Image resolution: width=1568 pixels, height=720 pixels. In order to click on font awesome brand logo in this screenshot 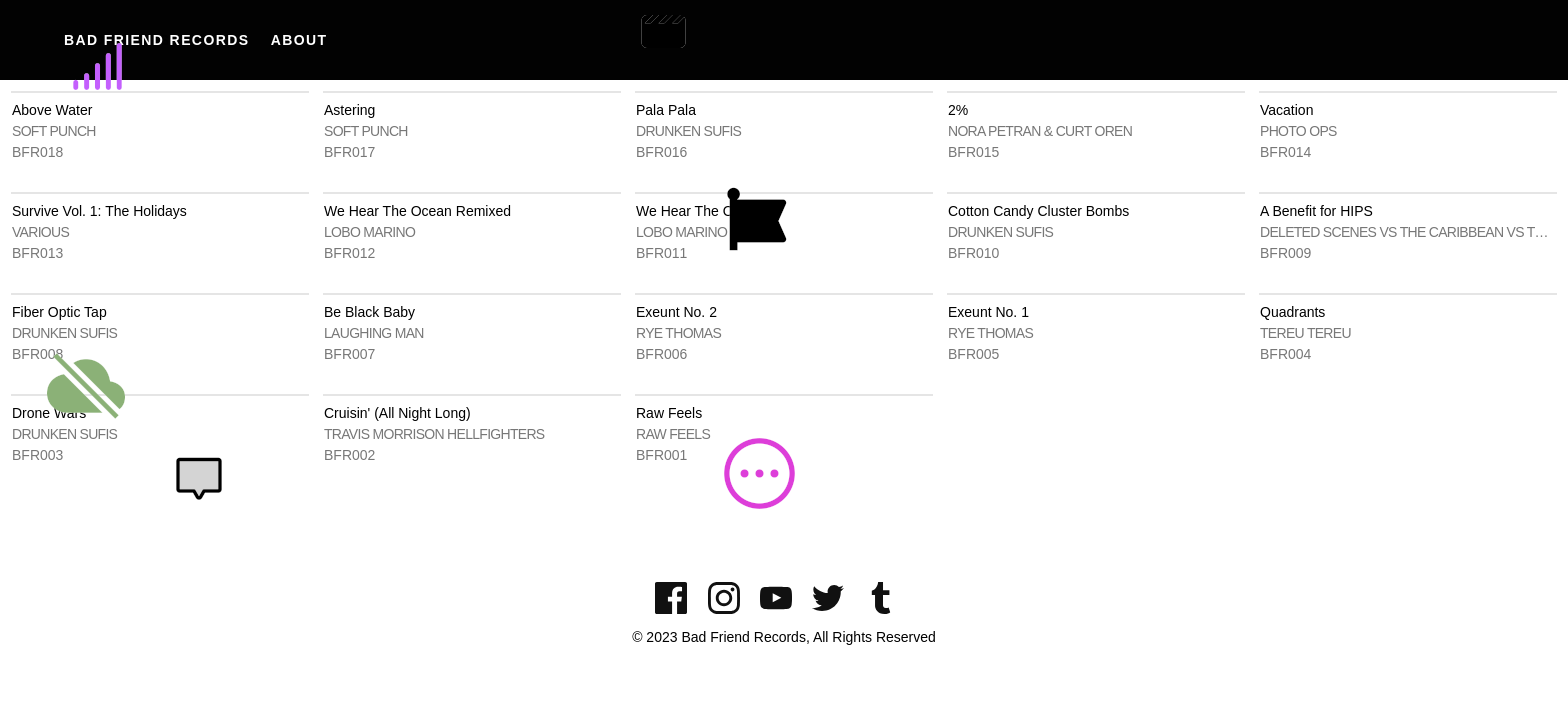, I will do `click(757, 219)`.